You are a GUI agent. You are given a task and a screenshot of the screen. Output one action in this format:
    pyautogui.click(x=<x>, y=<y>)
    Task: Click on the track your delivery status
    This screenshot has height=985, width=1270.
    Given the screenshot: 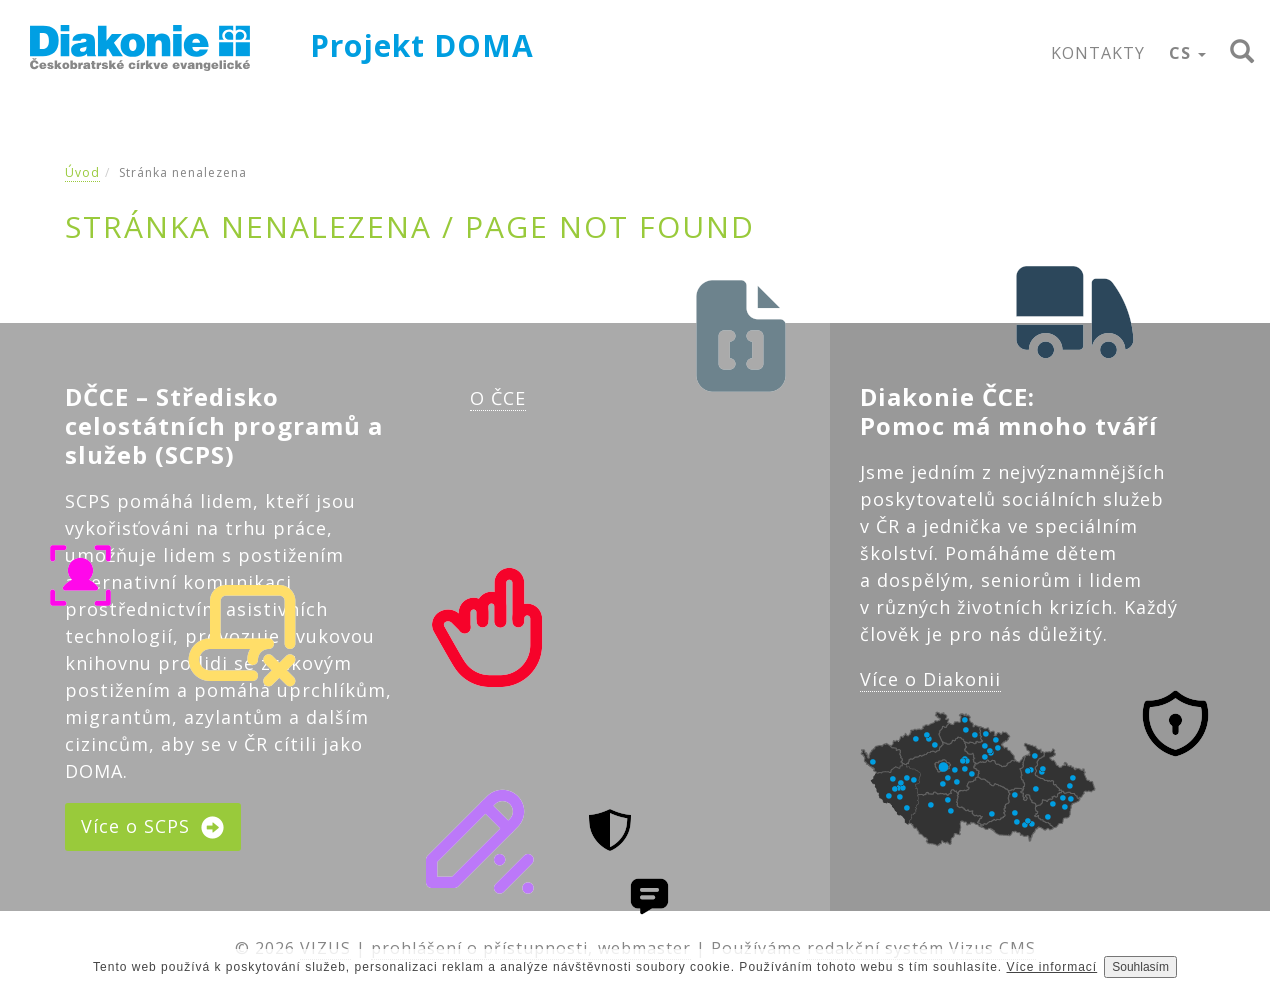 What is the action you would take?
    pyautogui.click(x=1075, y=308)
    